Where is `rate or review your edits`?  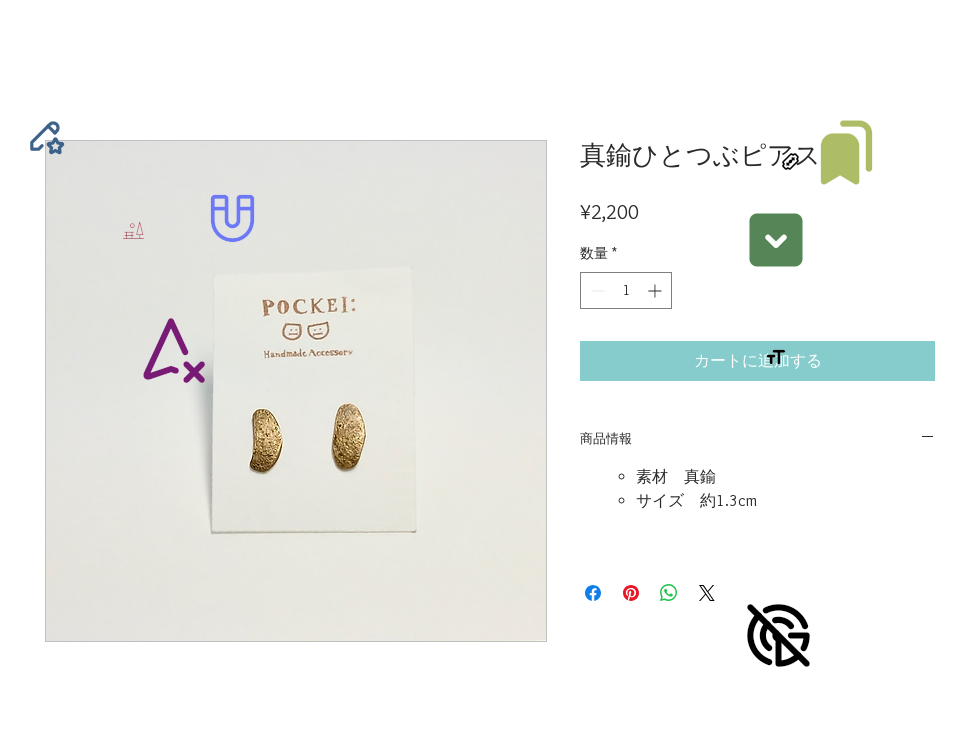
rate or review your edits is located at coordinates (45, 135).